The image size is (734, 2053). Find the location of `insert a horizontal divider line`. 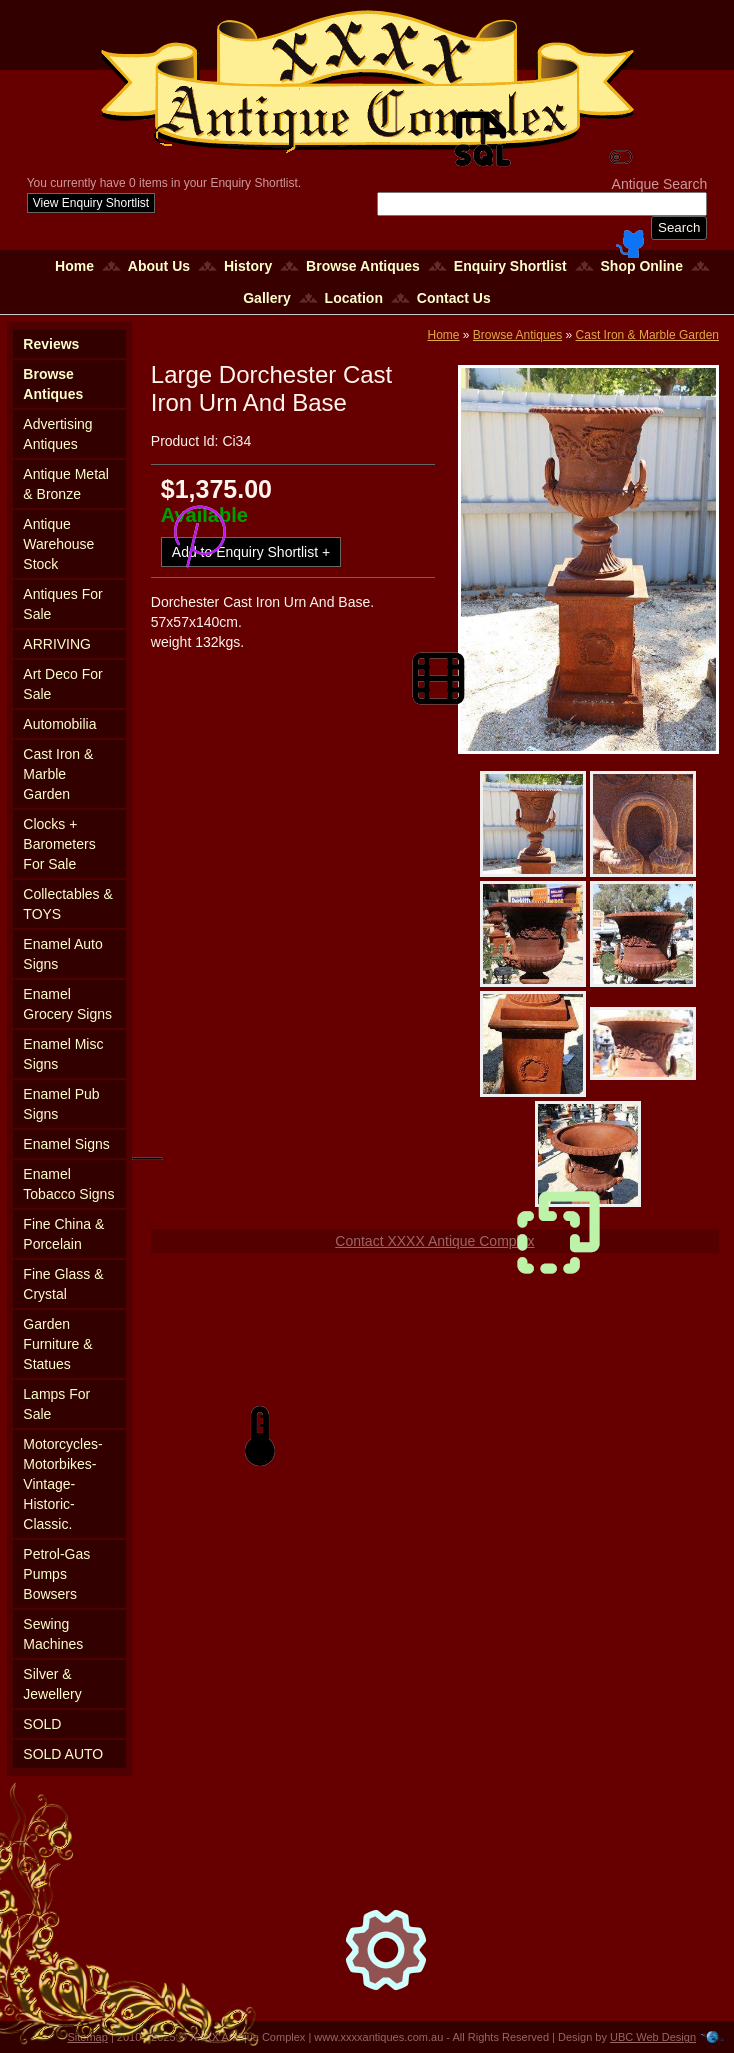

insert a horizontal divider line is located at coordinates (147, 1157).